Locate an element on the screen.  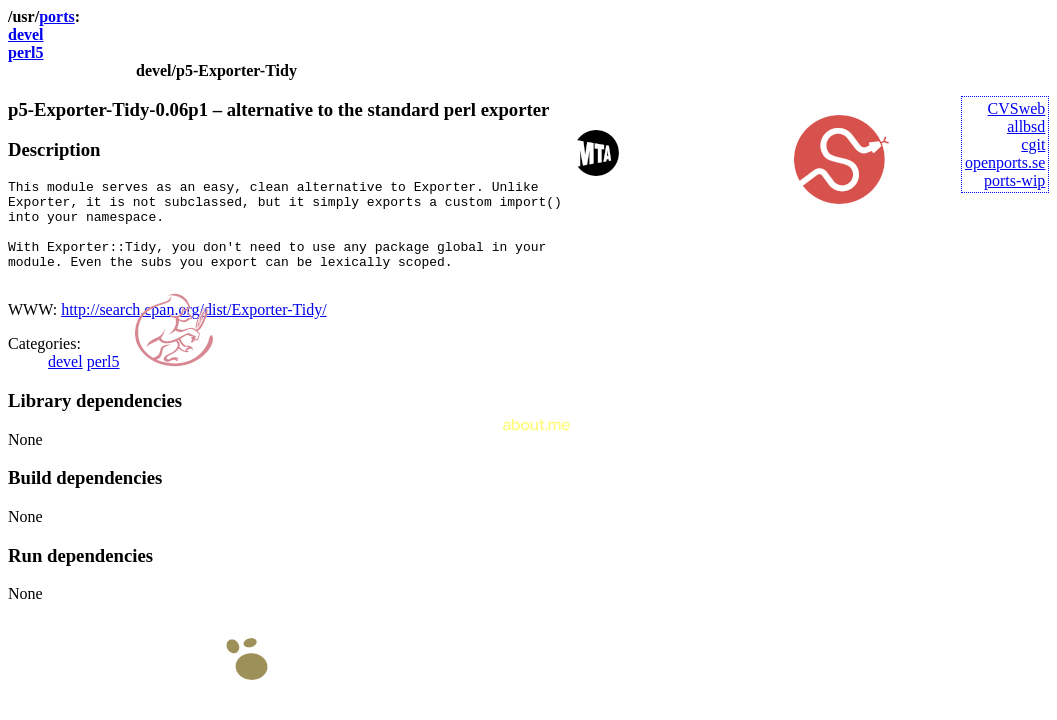
open Logseq knowledge management app is located at coordinates (247, 659).